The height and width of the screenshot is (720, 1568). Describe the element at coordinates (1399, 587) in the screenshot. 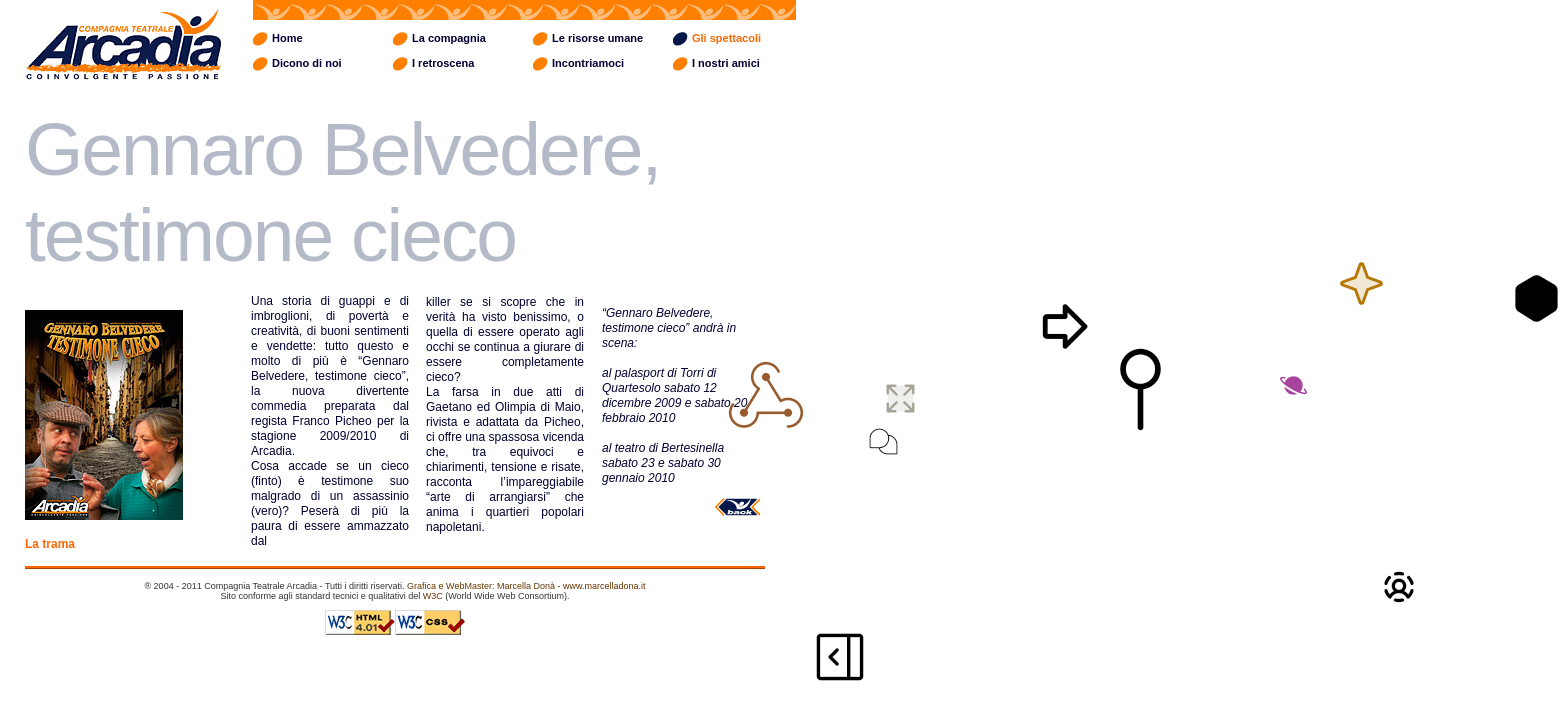

I see `incomplete or pending user profile` at that location.